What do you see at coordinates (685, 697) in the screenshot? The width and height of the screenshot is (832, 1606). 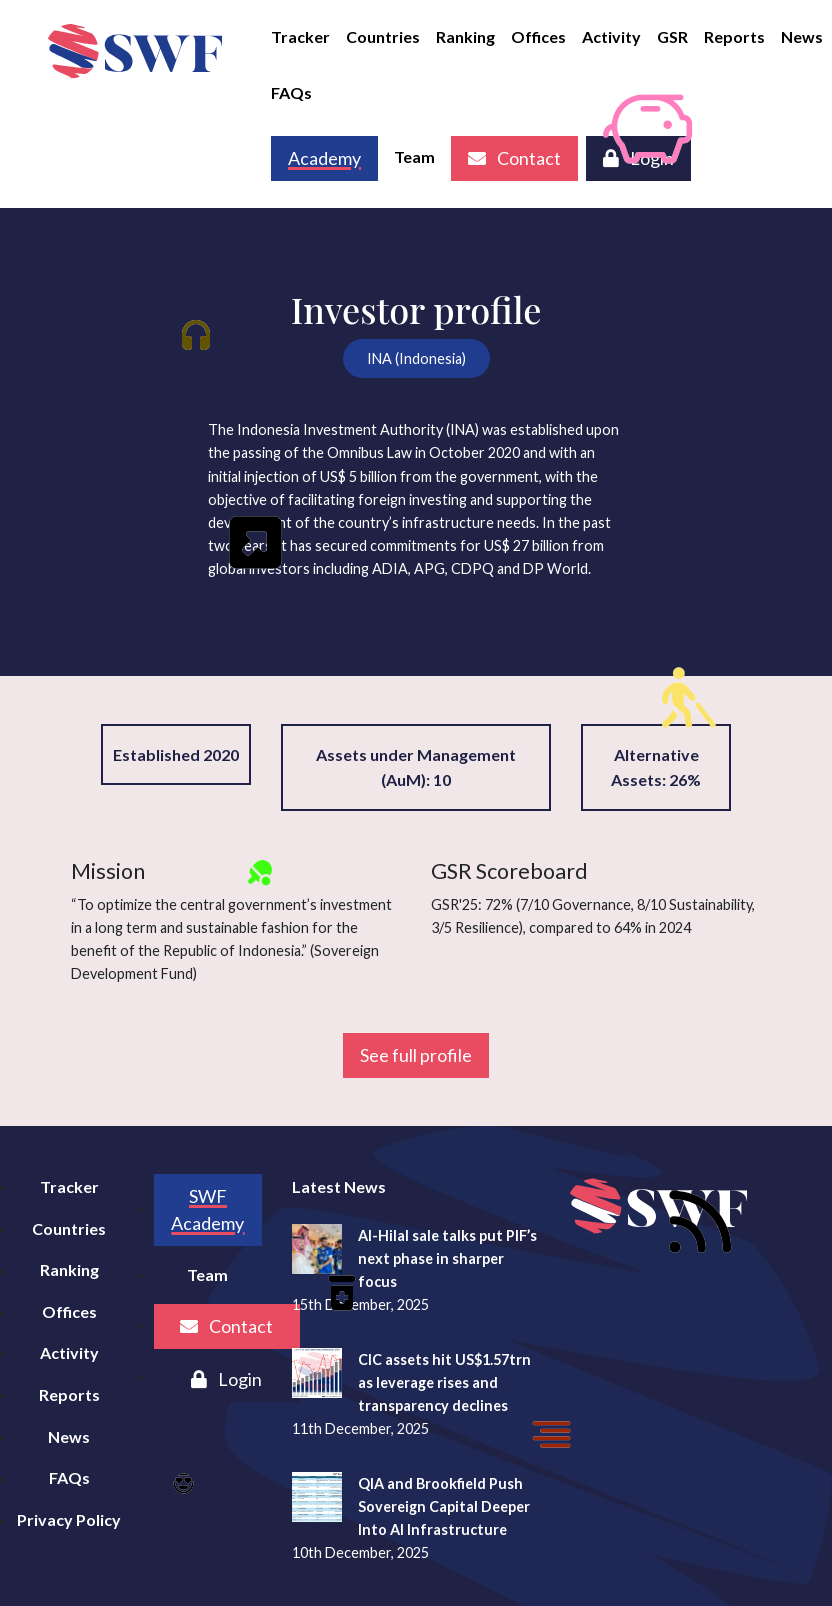 I see `indicates accessibility features for visually impaired users` at bounding box center [685, 697].